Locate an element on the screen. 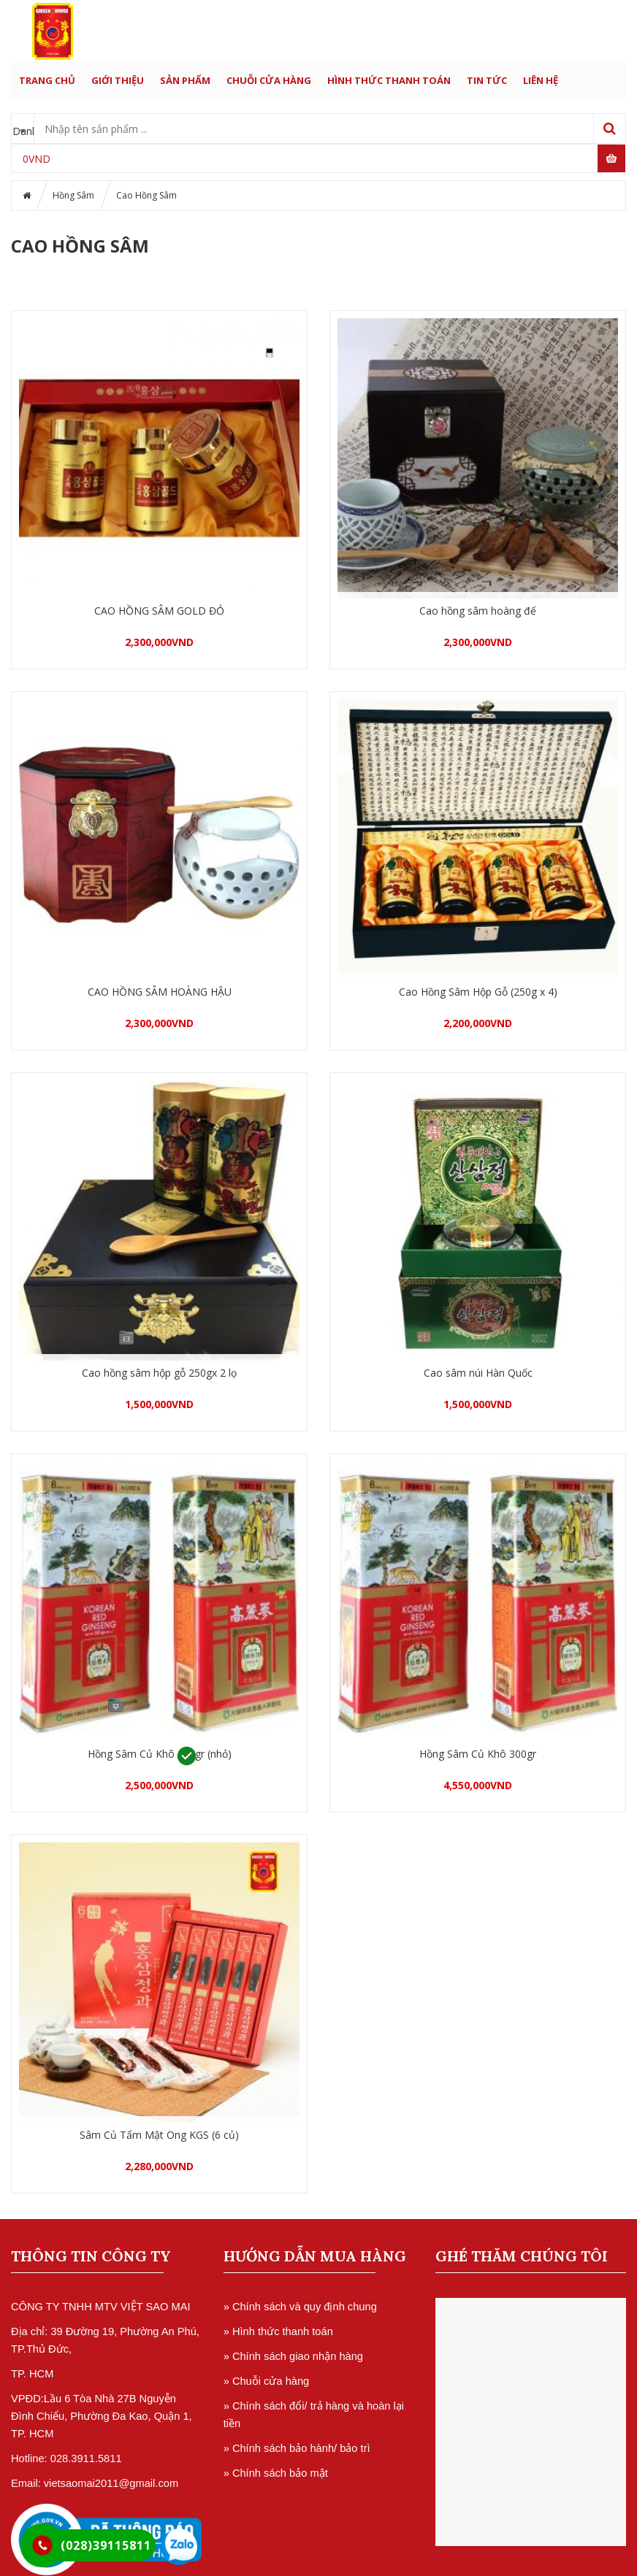 The width and height of the screenshot is (637, 2576). confirm or accept an action is located at coordinates (186, 1756).